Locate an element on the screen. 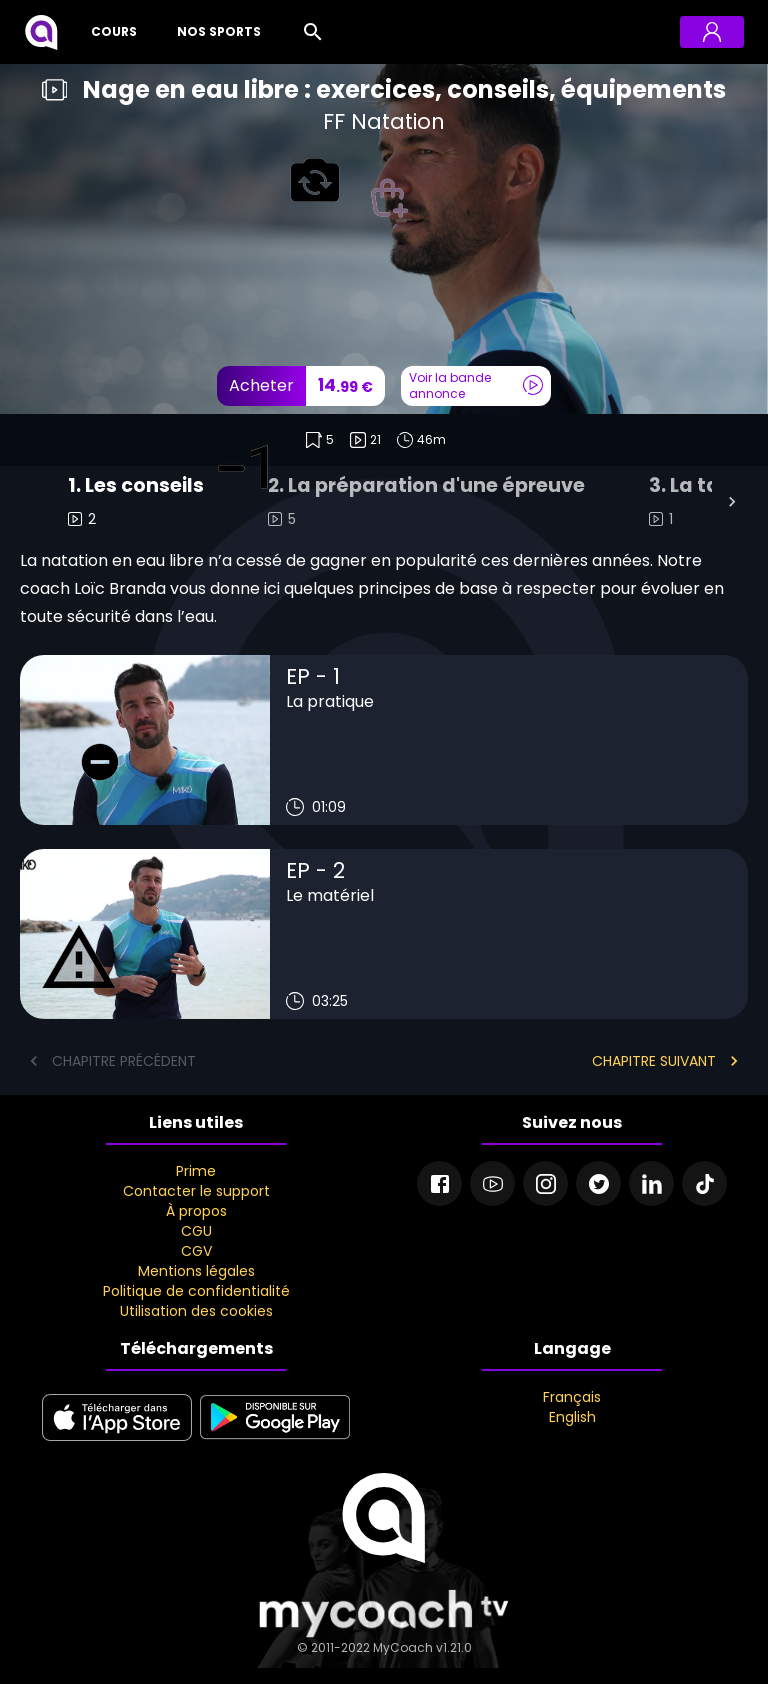 The height and width of the screenshot is (1684, 768). switch between front and rear camera is located at coordinates (315, 180).